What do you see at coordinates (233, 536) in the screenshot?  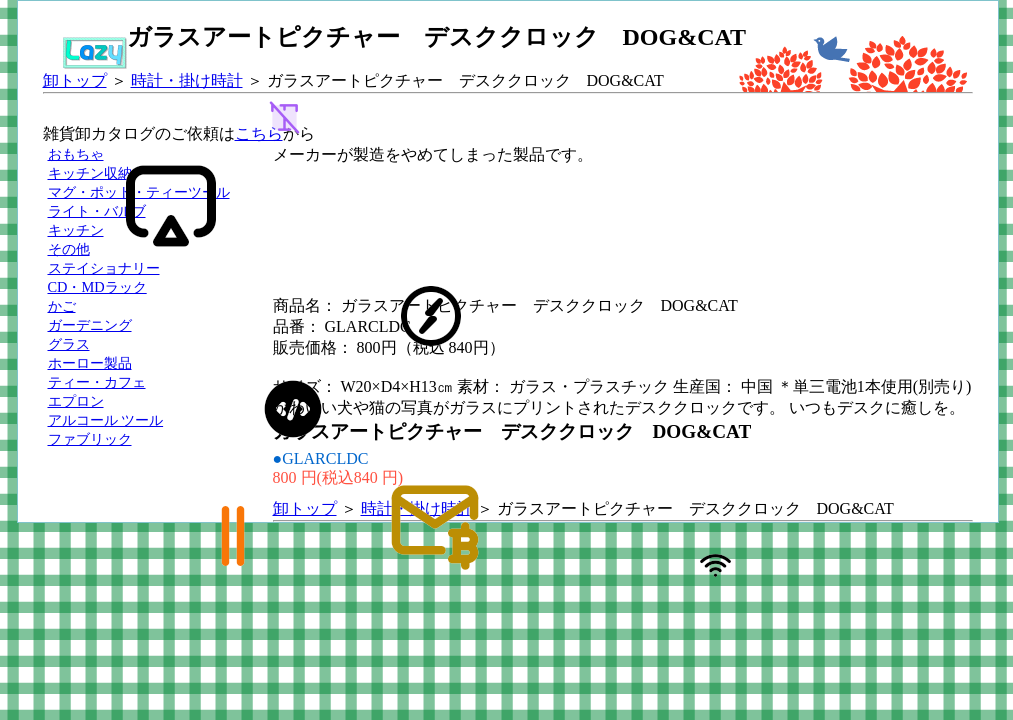 I see `indicates a count of two items` at bounding box center [233, 536].